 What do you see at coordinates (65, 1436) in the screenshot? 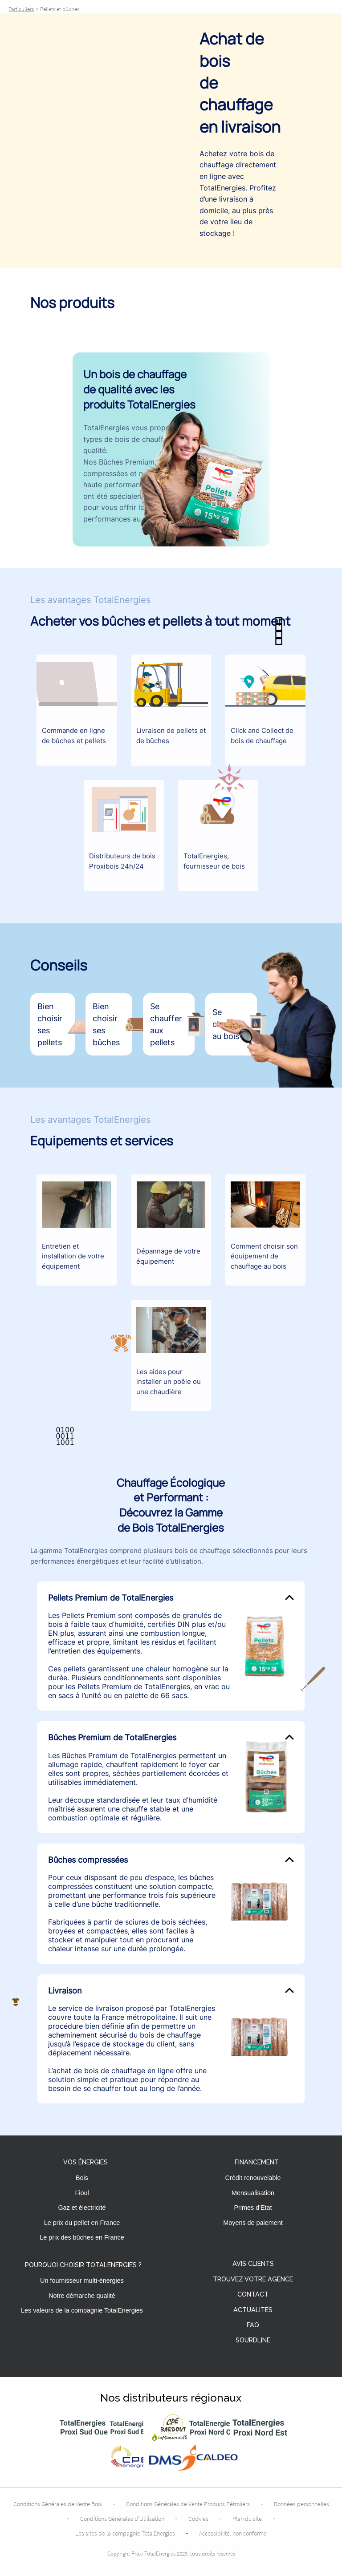
I see `access computing or data processing features` at bounding box center [65, 1436].